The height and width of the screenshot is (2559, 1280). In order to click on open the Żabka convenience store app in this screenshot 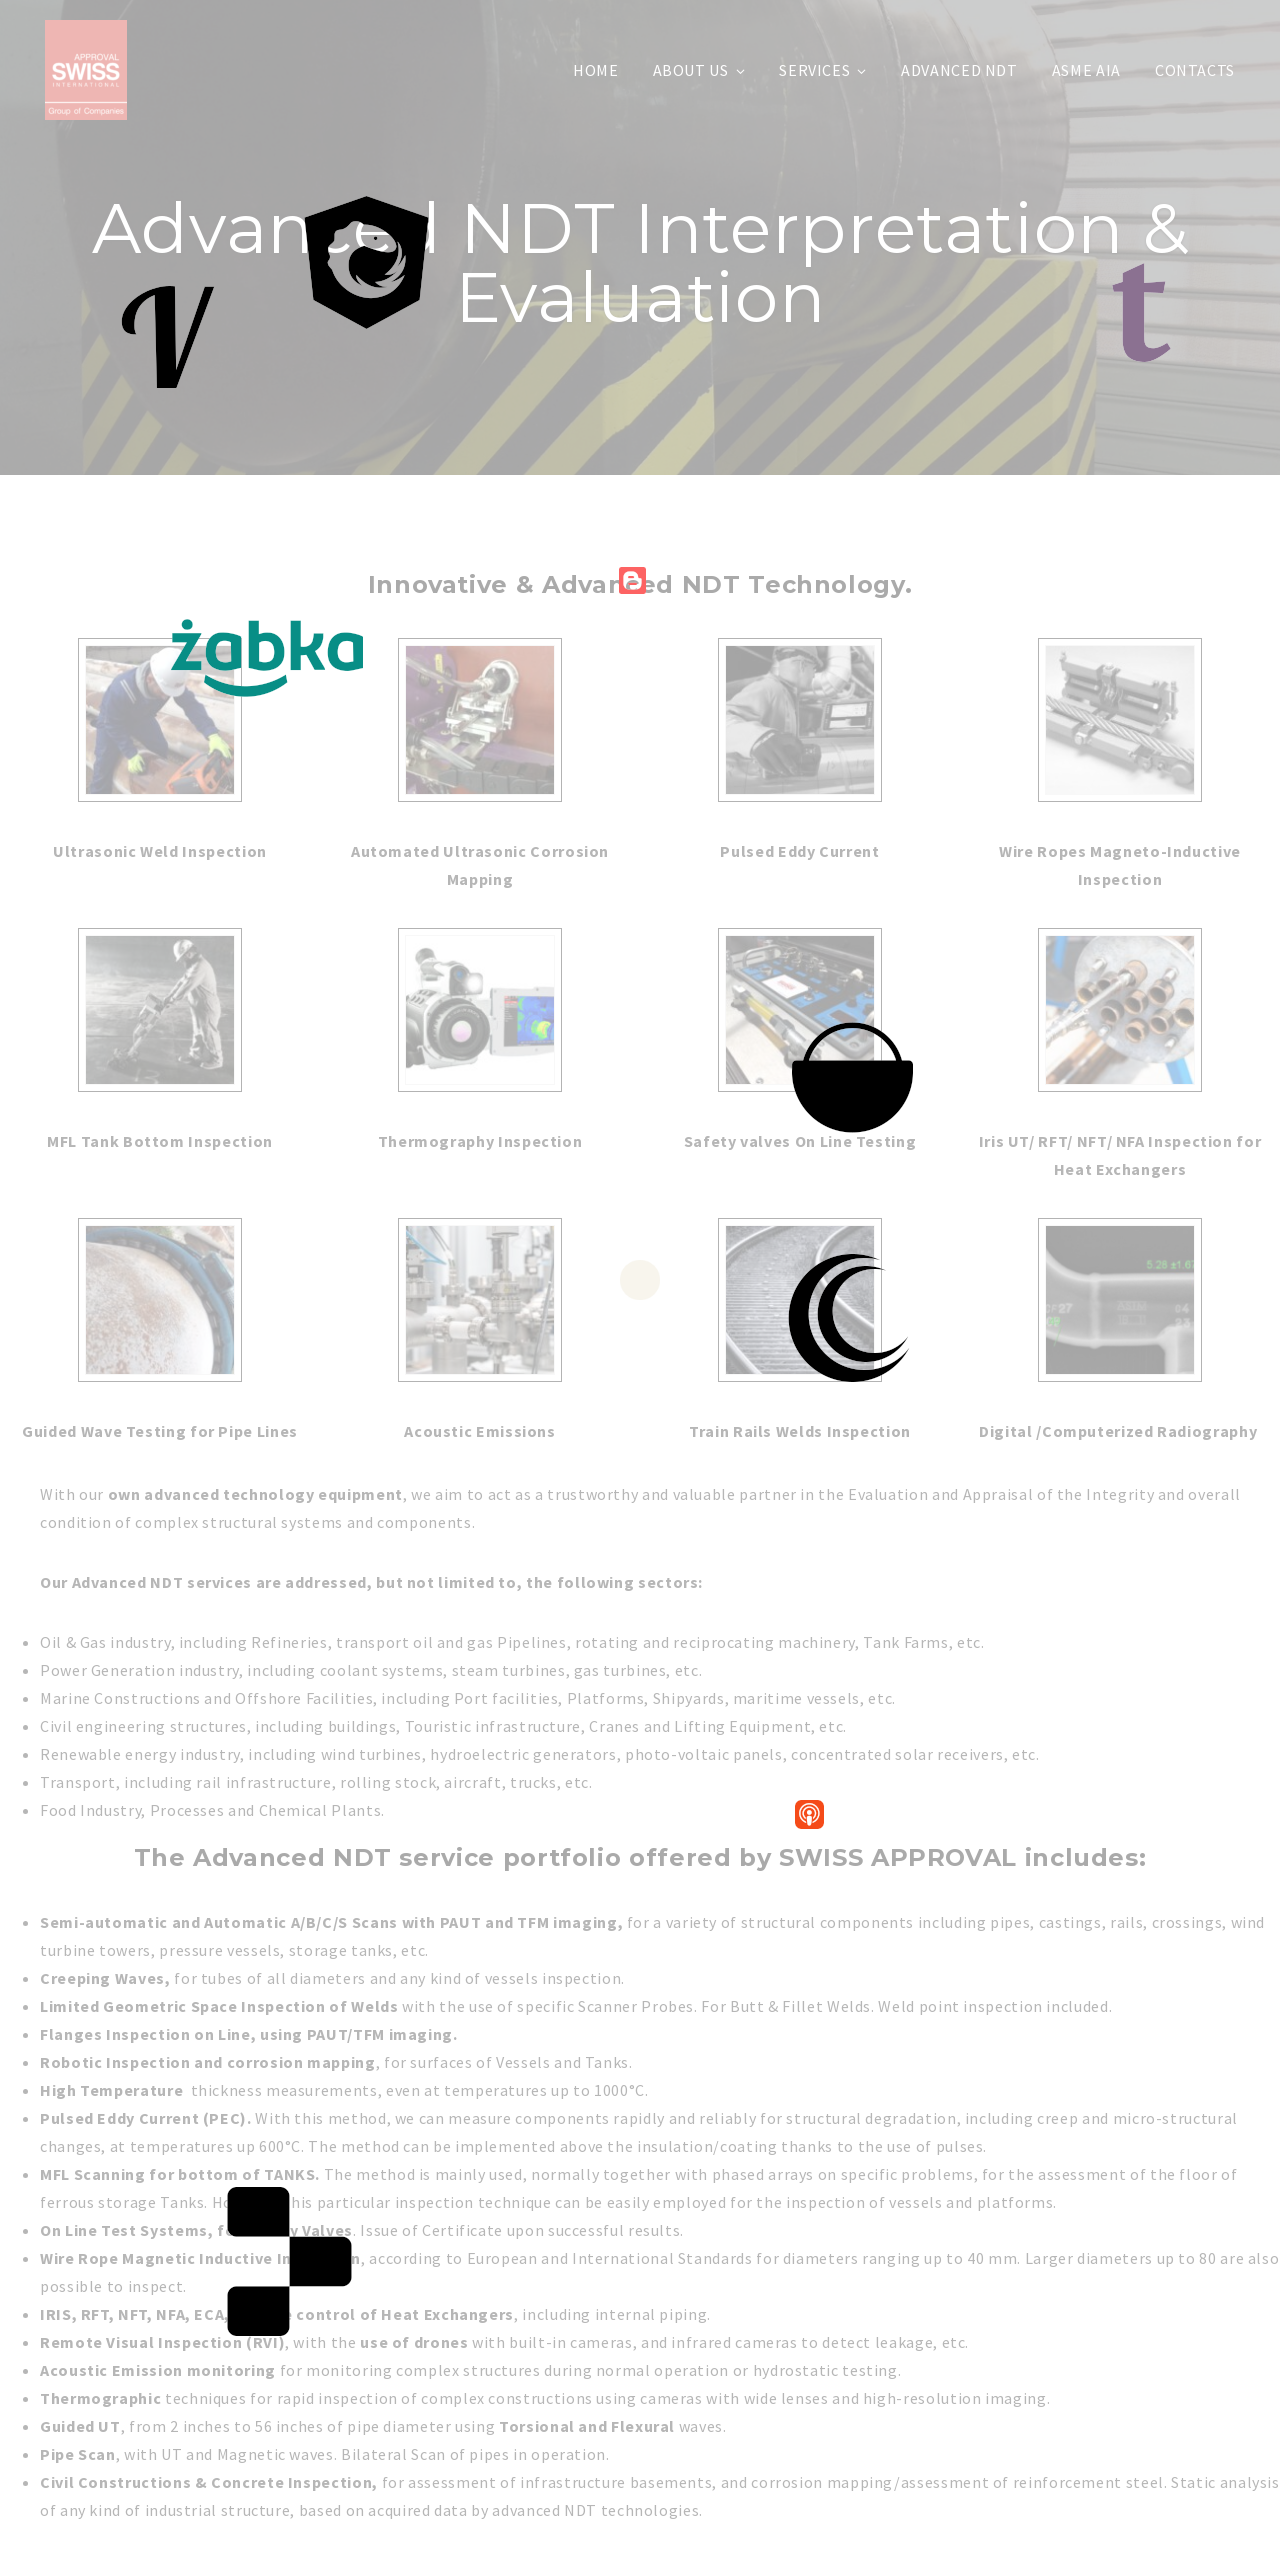, I will do `click(267, 658)`.